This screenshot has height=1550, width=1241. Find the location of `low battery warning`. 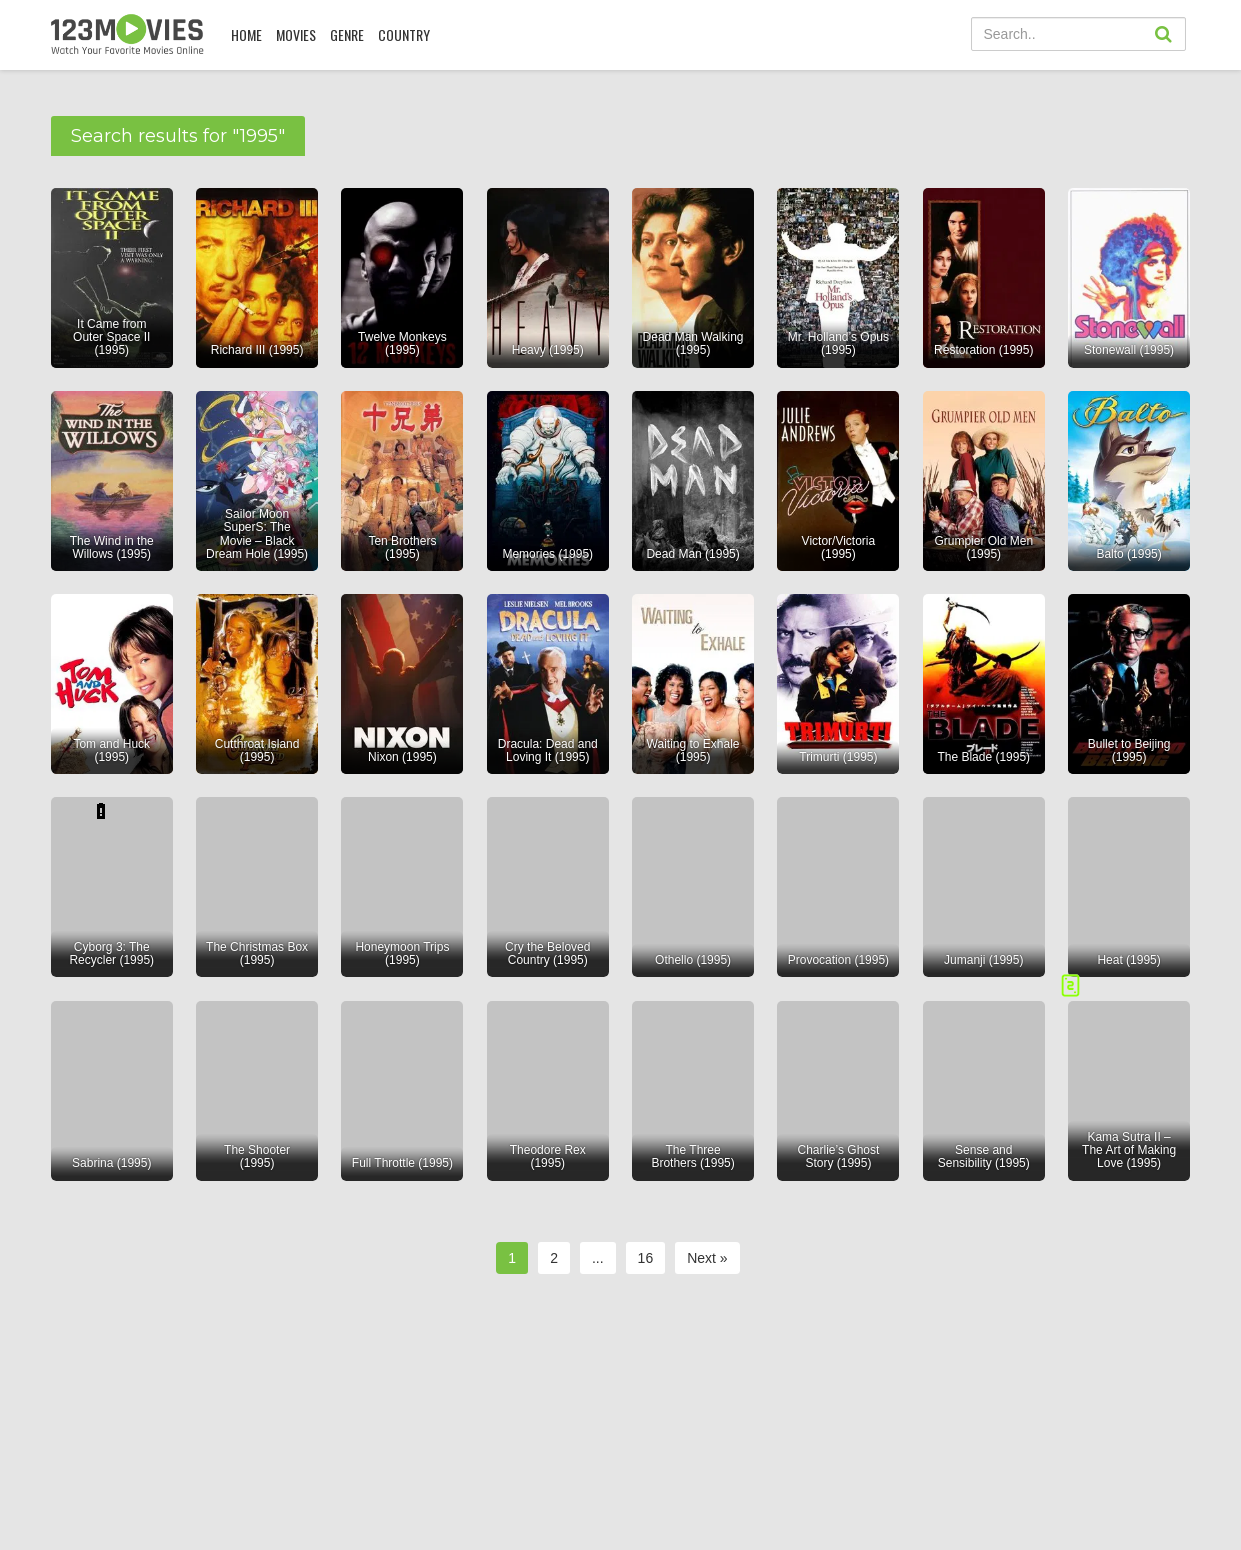

low battery warning is located at coordinates (101, 811).